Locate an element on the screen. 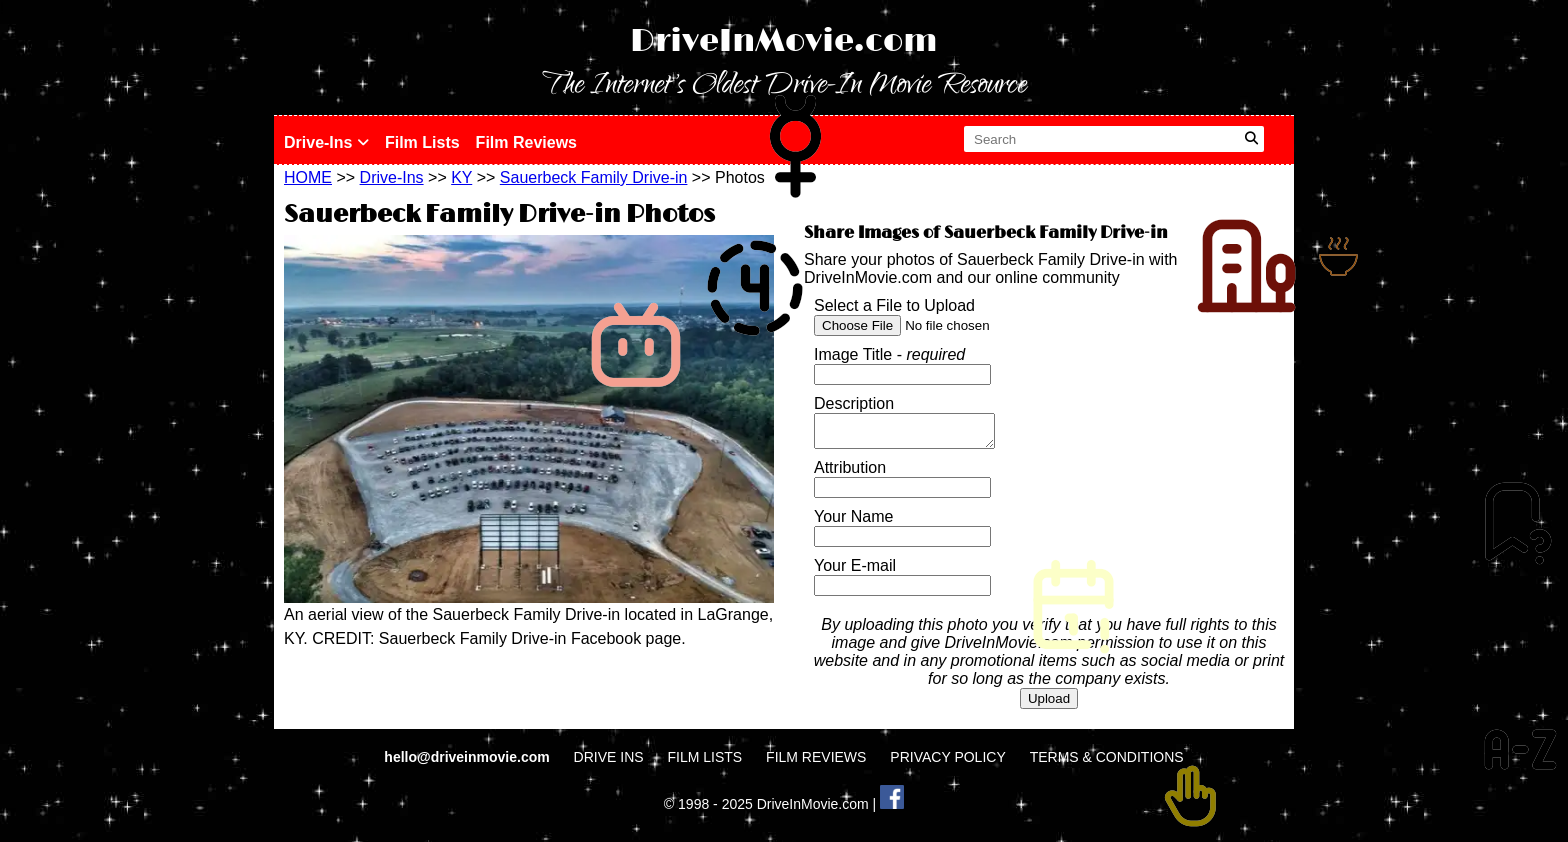 The height and width of the screenshot is (842, 1568). open bilibili video streaming app is located at coordinates (636, 347).